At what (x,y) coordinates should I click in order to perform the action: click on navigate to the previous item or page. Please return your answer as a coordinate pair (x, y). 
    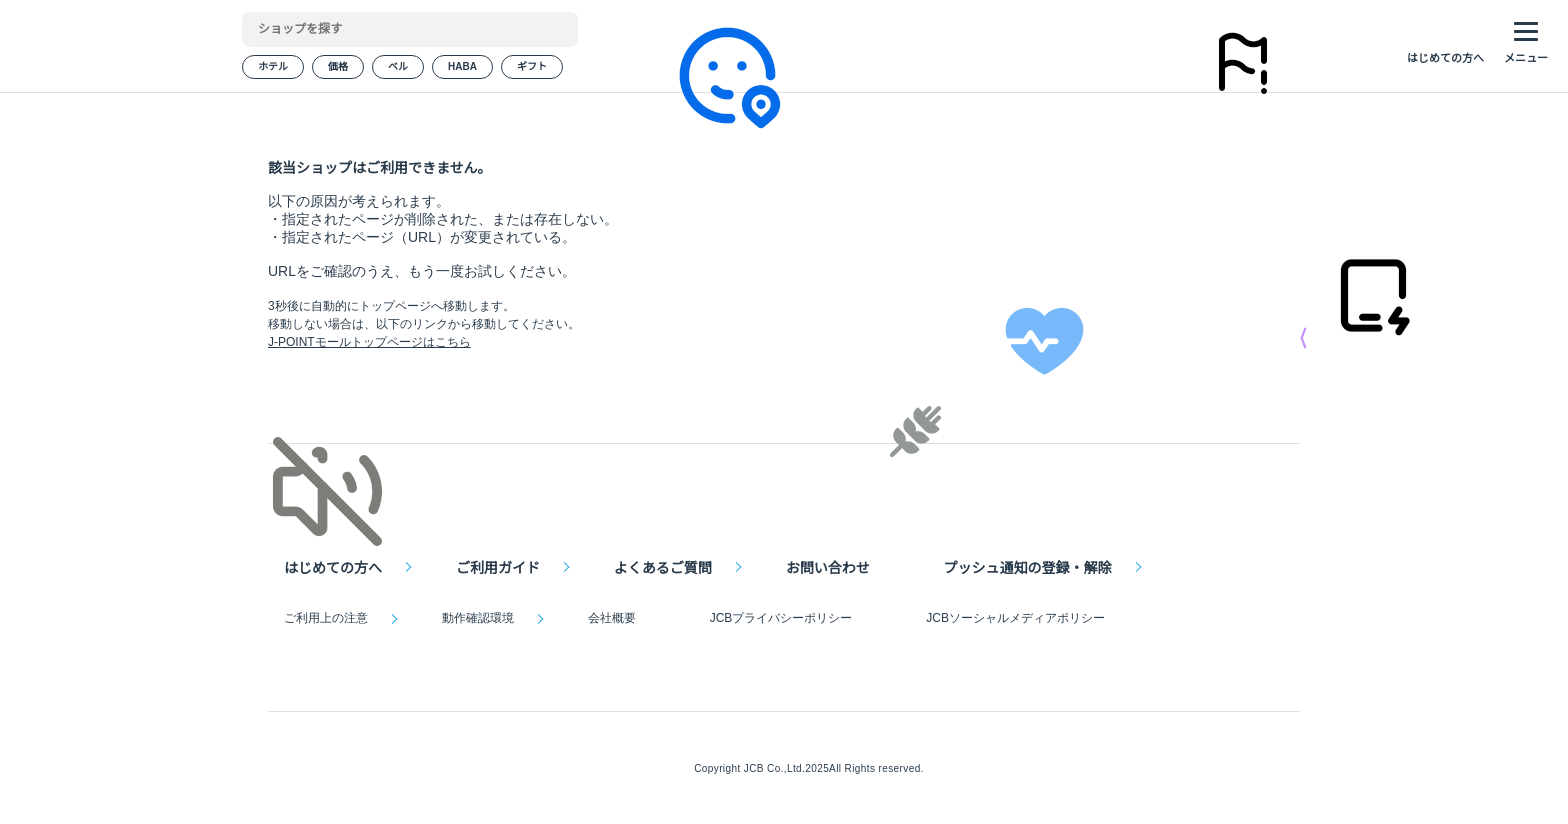
    Looking at the image, I should click on (1304, 338).